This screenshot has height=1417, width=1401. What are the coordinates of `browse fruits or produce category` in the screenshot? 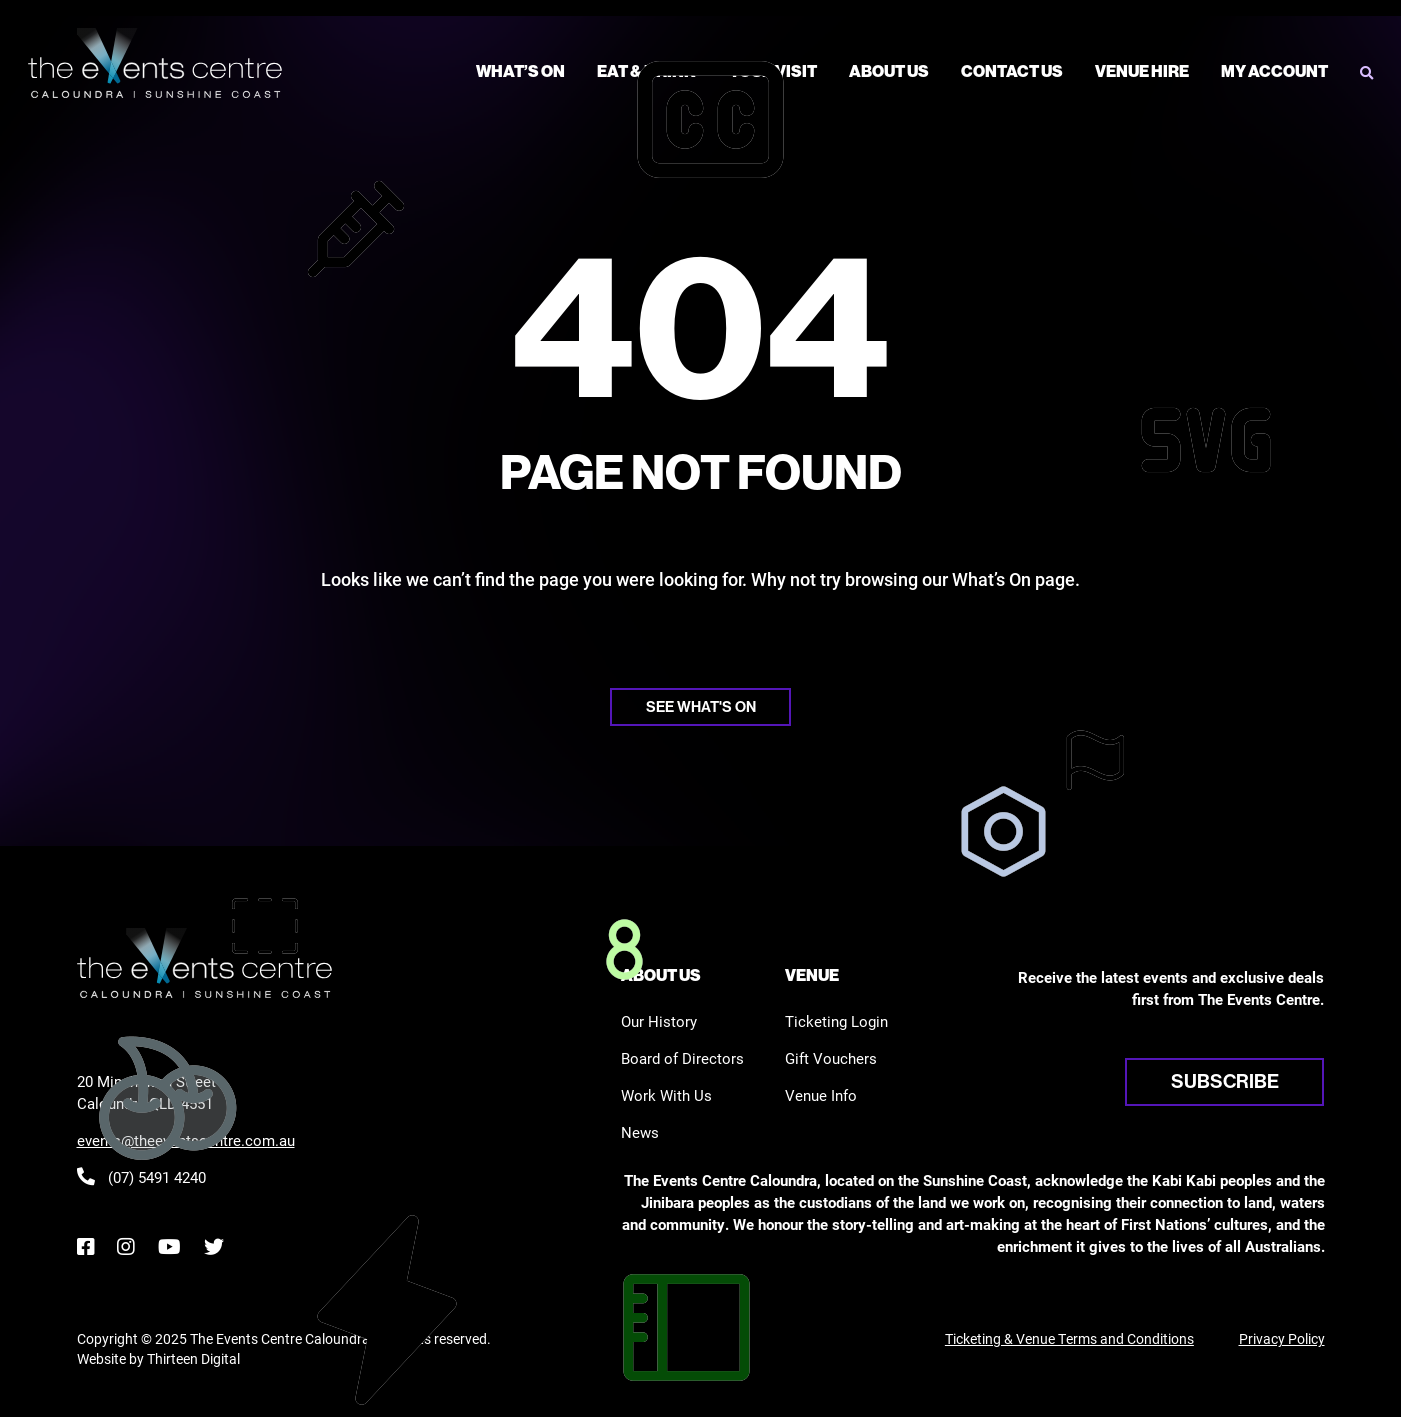 It's located at (165, 1098).